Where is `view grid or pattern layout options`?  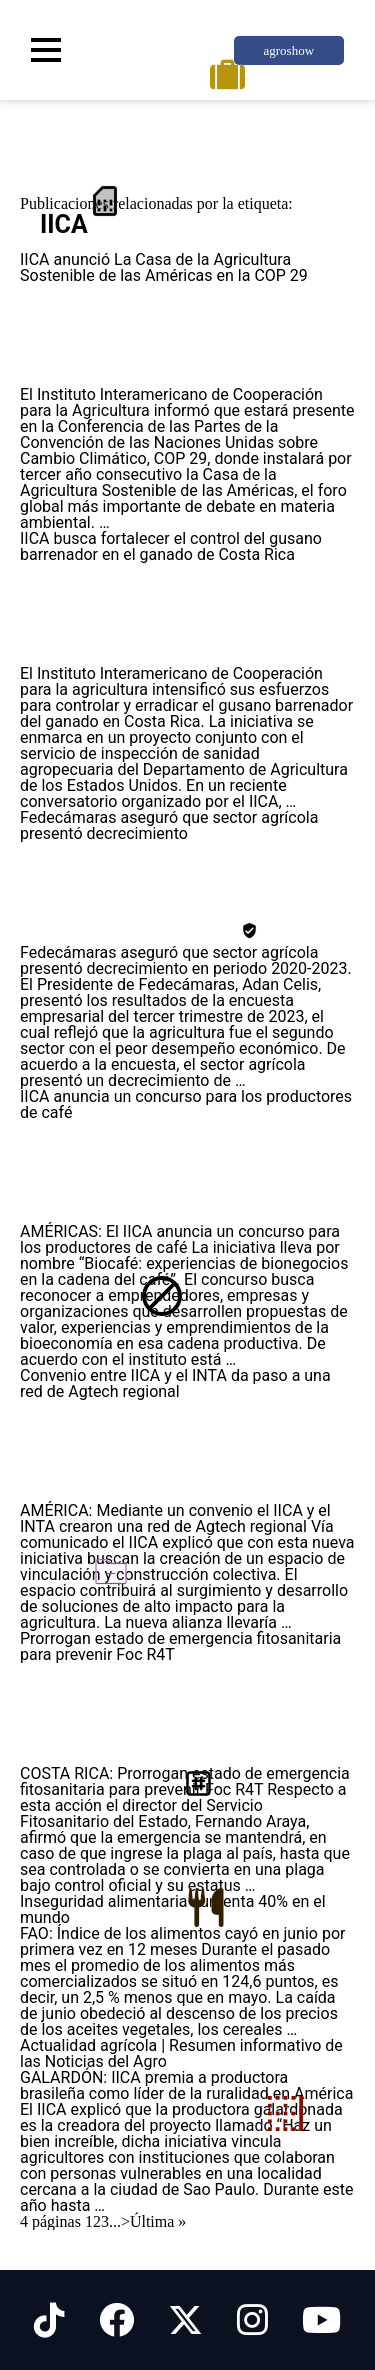 view grid or pattern layout options is located at coordinates (198, 1783).